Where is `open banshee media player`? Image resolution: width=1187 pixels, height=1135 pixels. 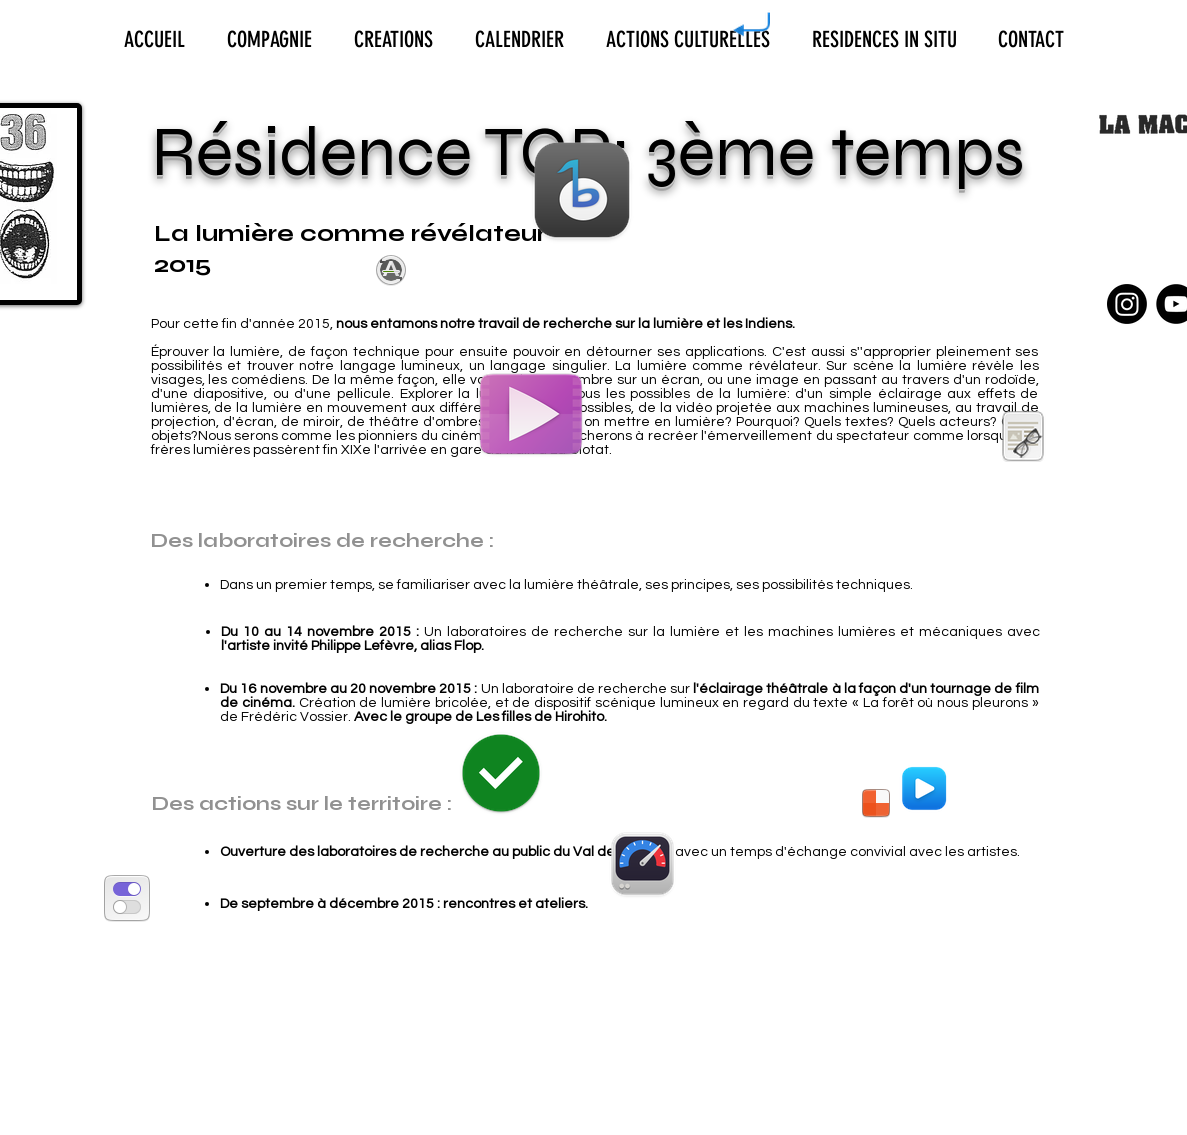
open banshee media player is located at coordinates (582, 190).